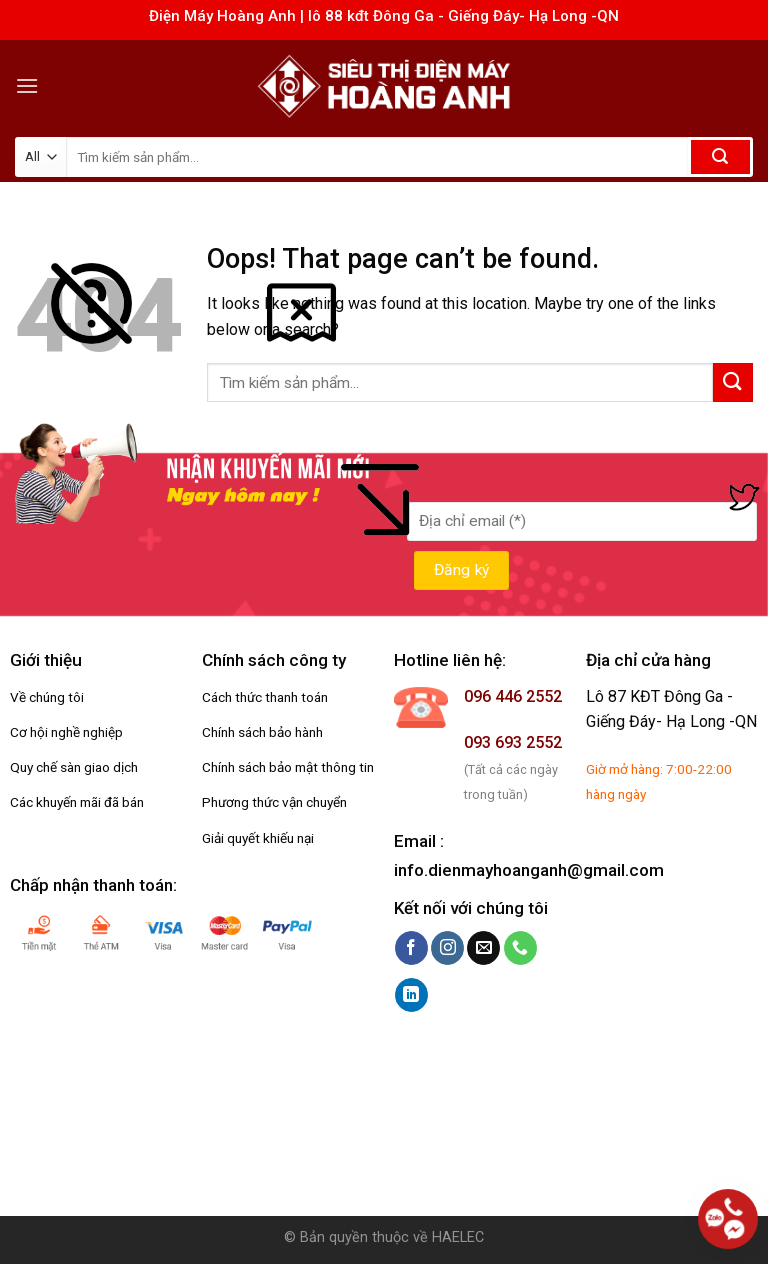 The image size is (768, 1264). What do you see at coordinates (301, 312) in the screenshot?
I see `cancel or void a receipt` at bounding box center [301, 312].